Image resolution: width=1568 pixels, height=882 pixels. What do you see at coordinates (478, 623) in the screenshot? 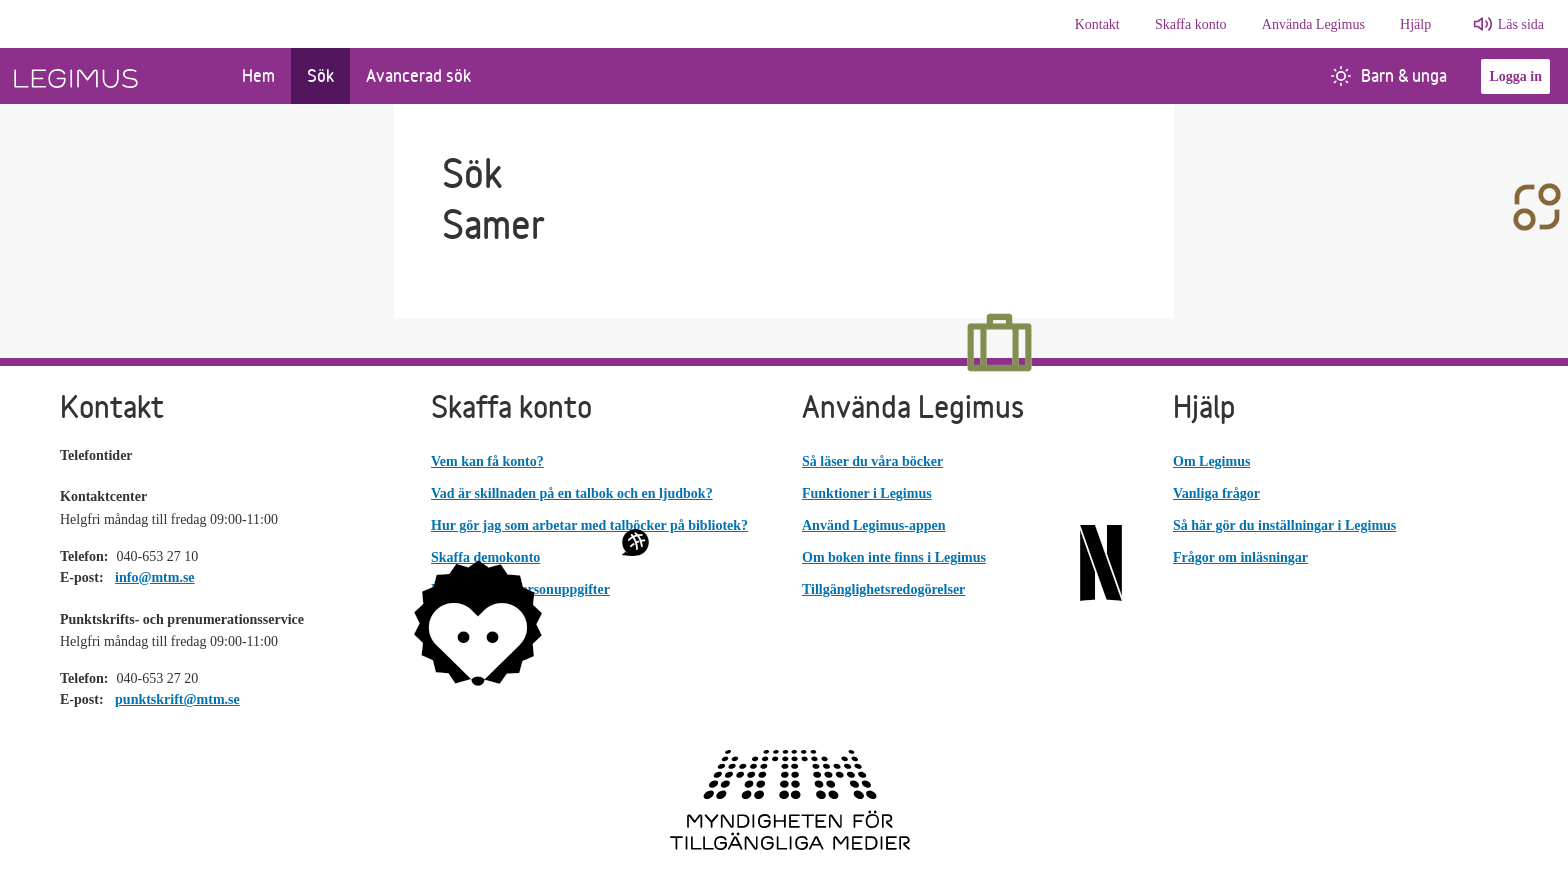
I see `open HedgeDoc collaborative markdown editor` at bounding box center [478, 623].